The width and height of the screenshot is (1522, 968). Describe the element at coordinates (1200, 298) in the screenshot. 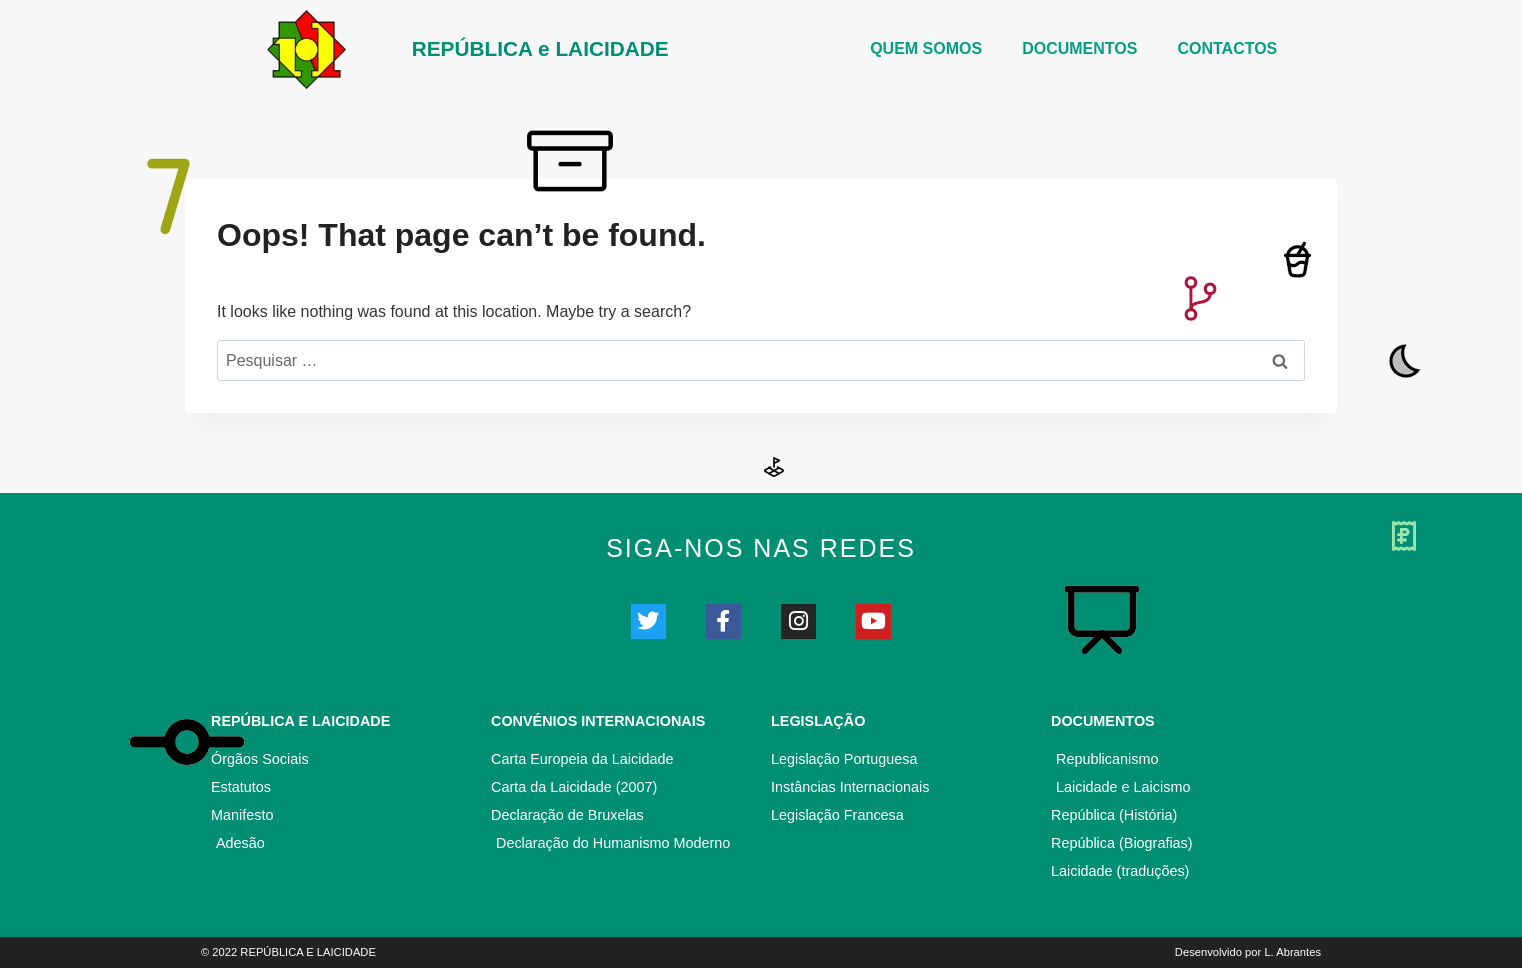

I see `view repository branches` at that location.